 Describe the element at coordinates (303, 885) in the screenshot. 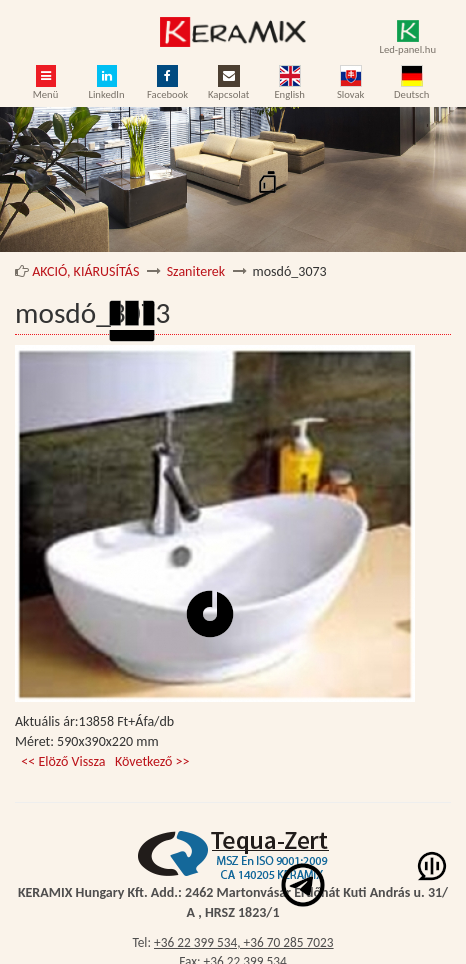

I see `open Telegram messaging app` at that location.